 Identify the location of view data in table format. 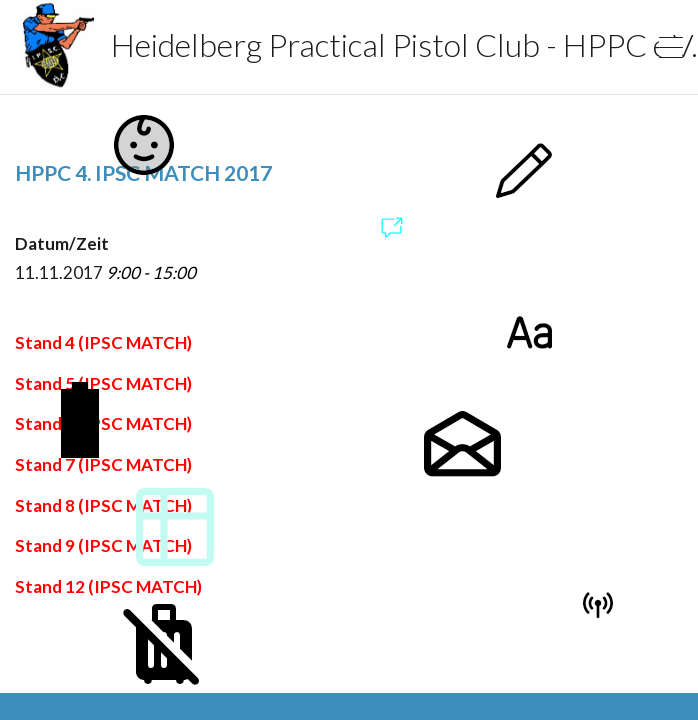
(175, 527).